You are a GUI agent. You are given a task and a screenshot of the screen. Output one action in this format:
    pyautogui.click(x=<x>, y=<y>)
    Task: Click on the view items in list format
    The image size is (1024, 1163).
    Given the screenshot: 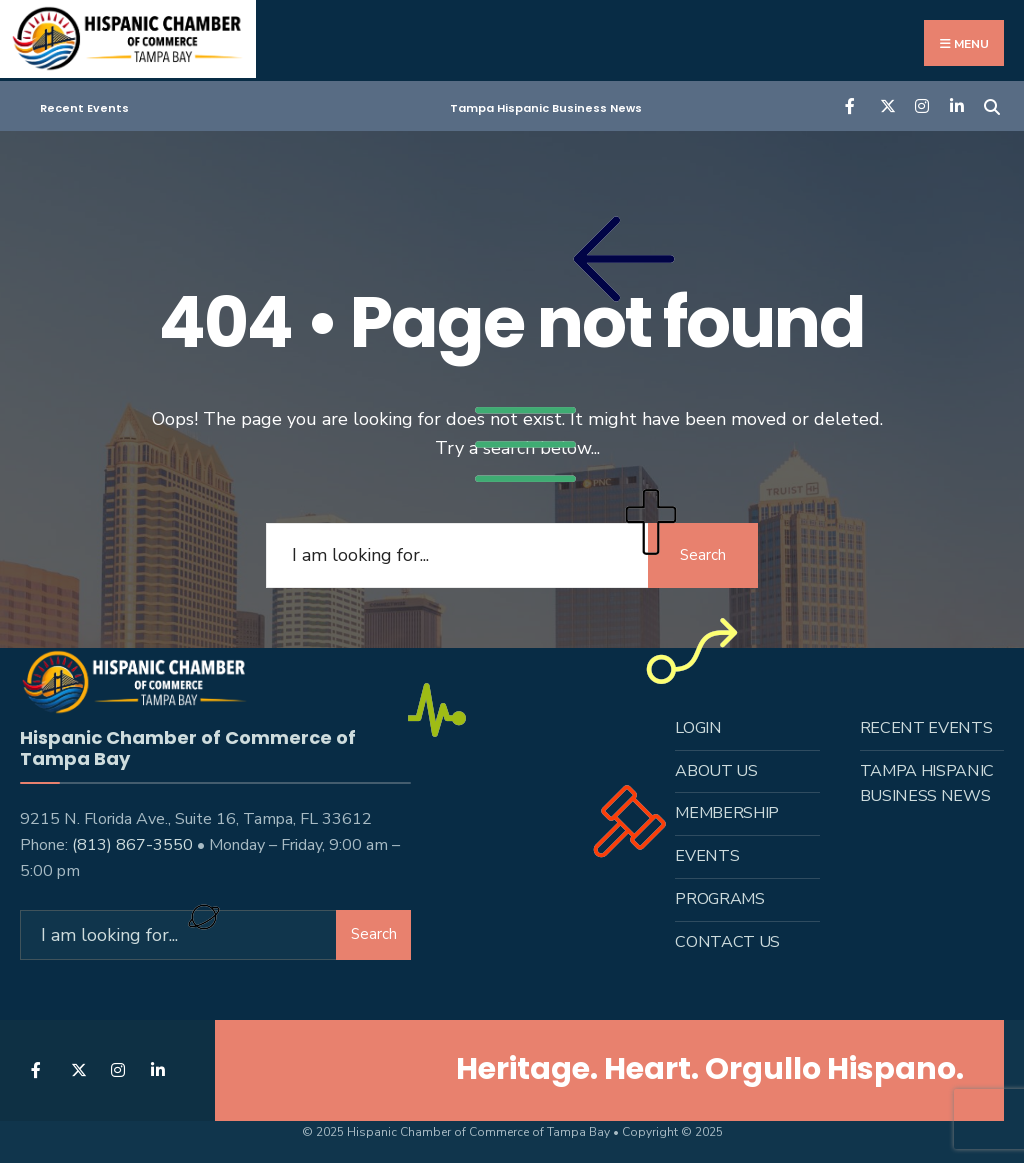 What is the action you would take?
    pyautogui.click(x=525, y=444)
    